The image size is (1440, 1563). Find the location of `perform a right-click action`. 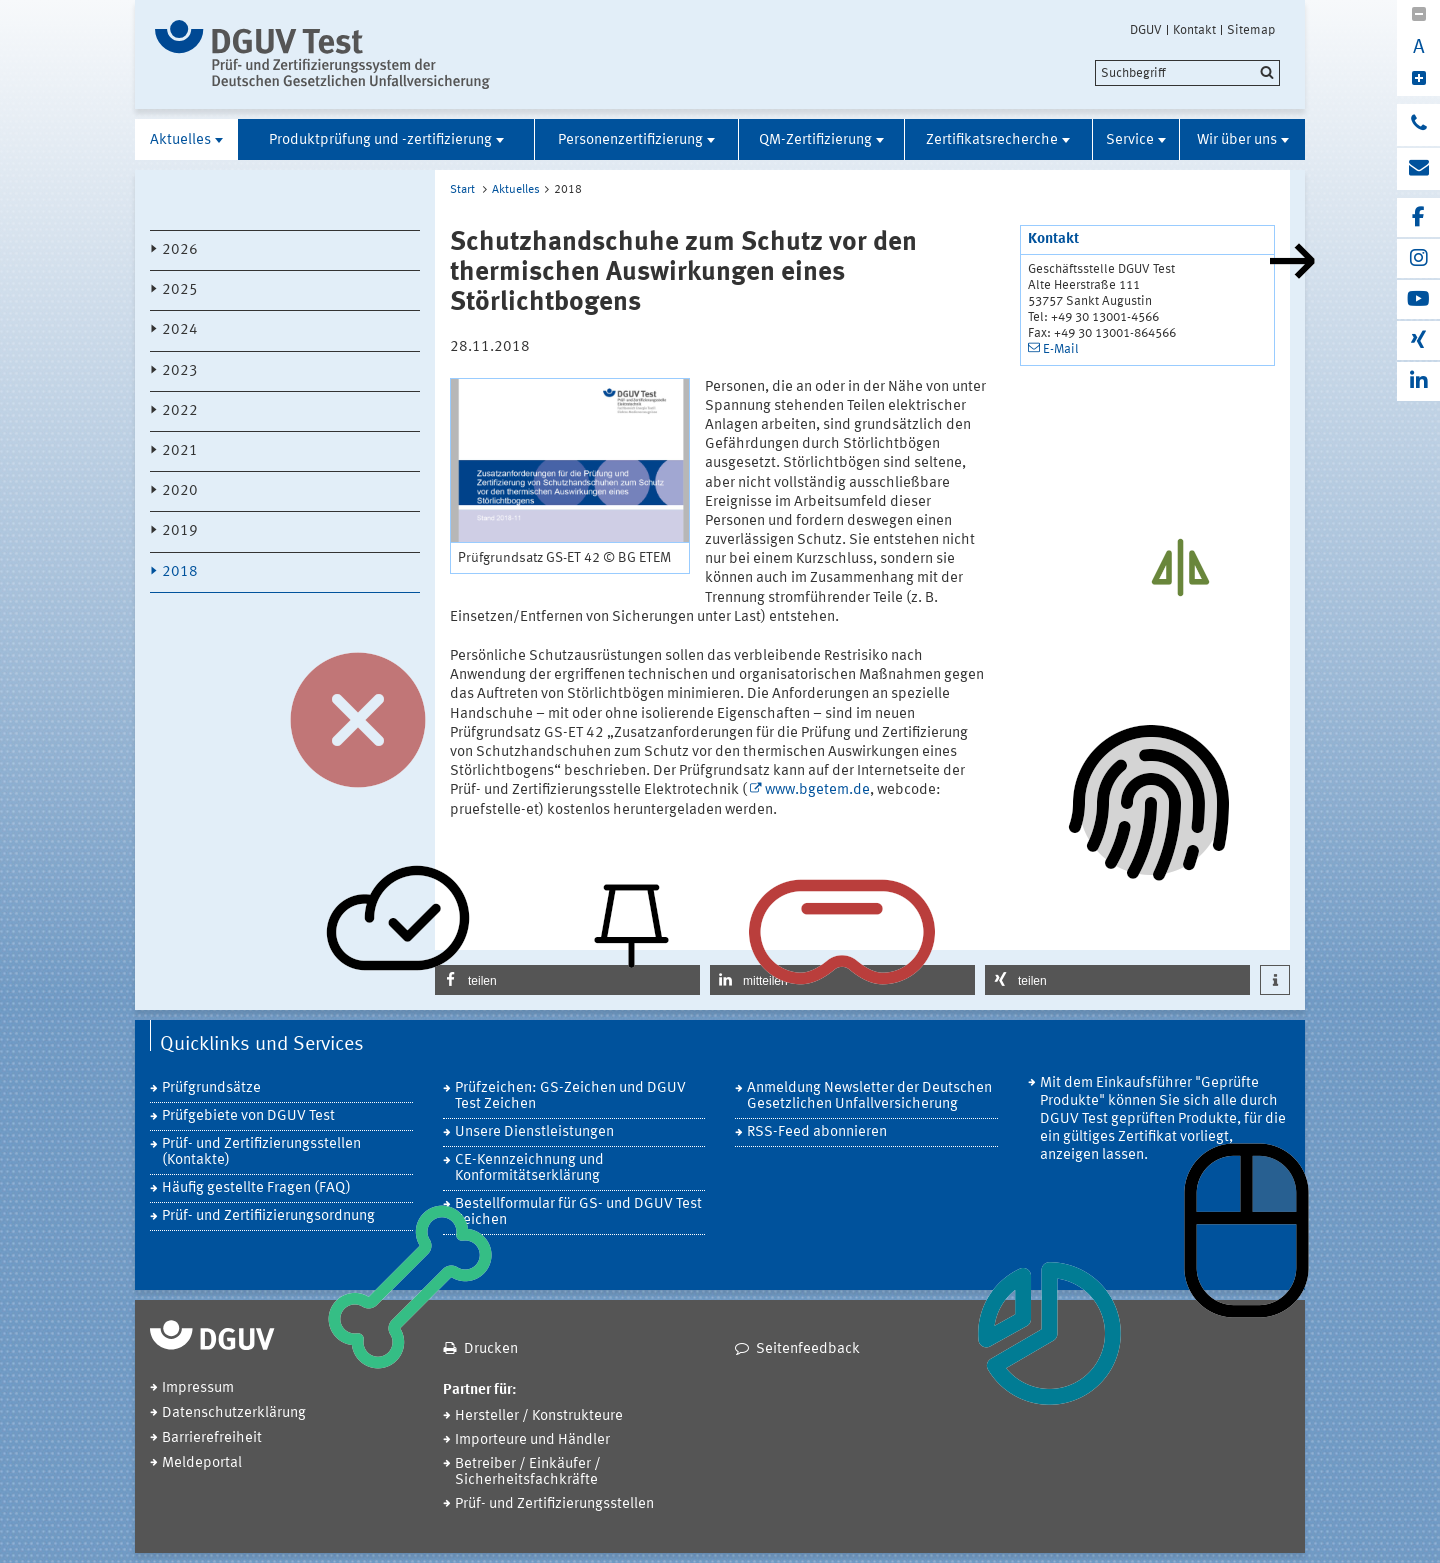

perform a right-click action is located at coordinates (1246, 1230).